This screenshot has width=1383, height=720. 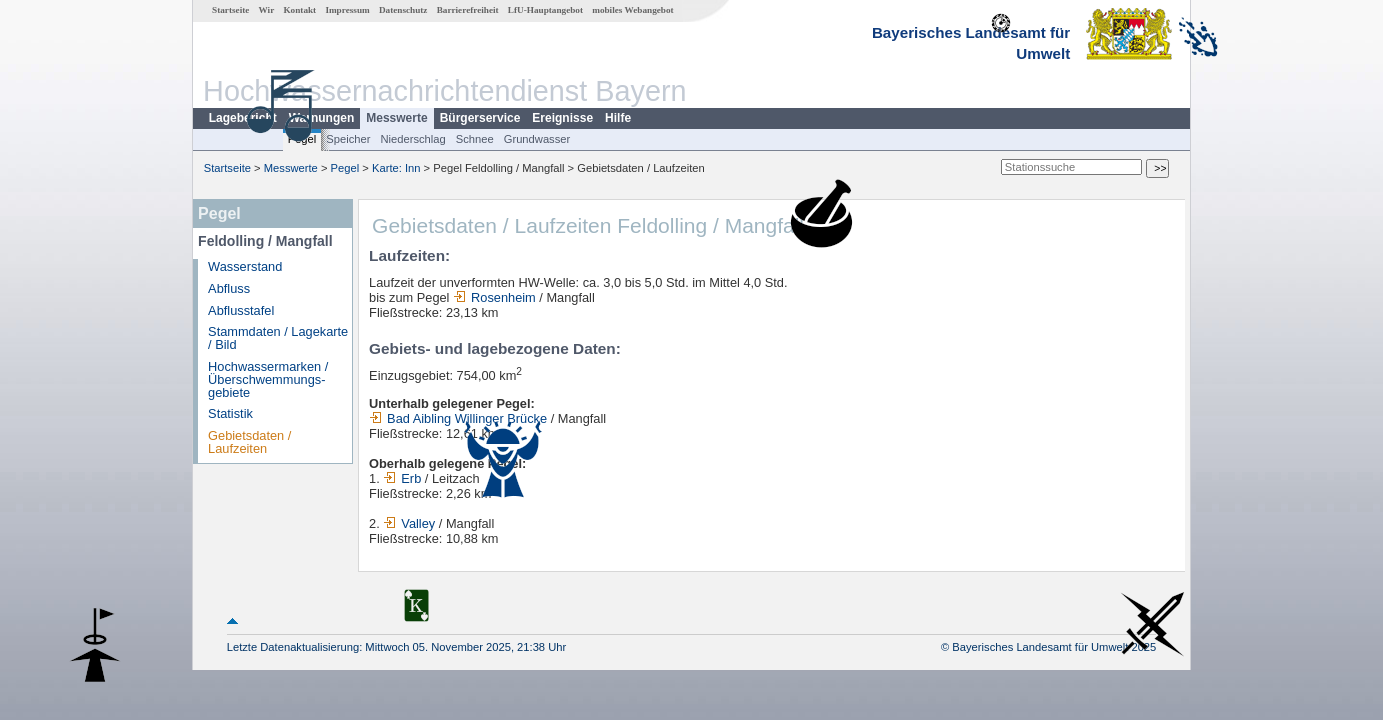 I want to click on select zeus's lightning sword weapon, so click(x=1152, y=624).